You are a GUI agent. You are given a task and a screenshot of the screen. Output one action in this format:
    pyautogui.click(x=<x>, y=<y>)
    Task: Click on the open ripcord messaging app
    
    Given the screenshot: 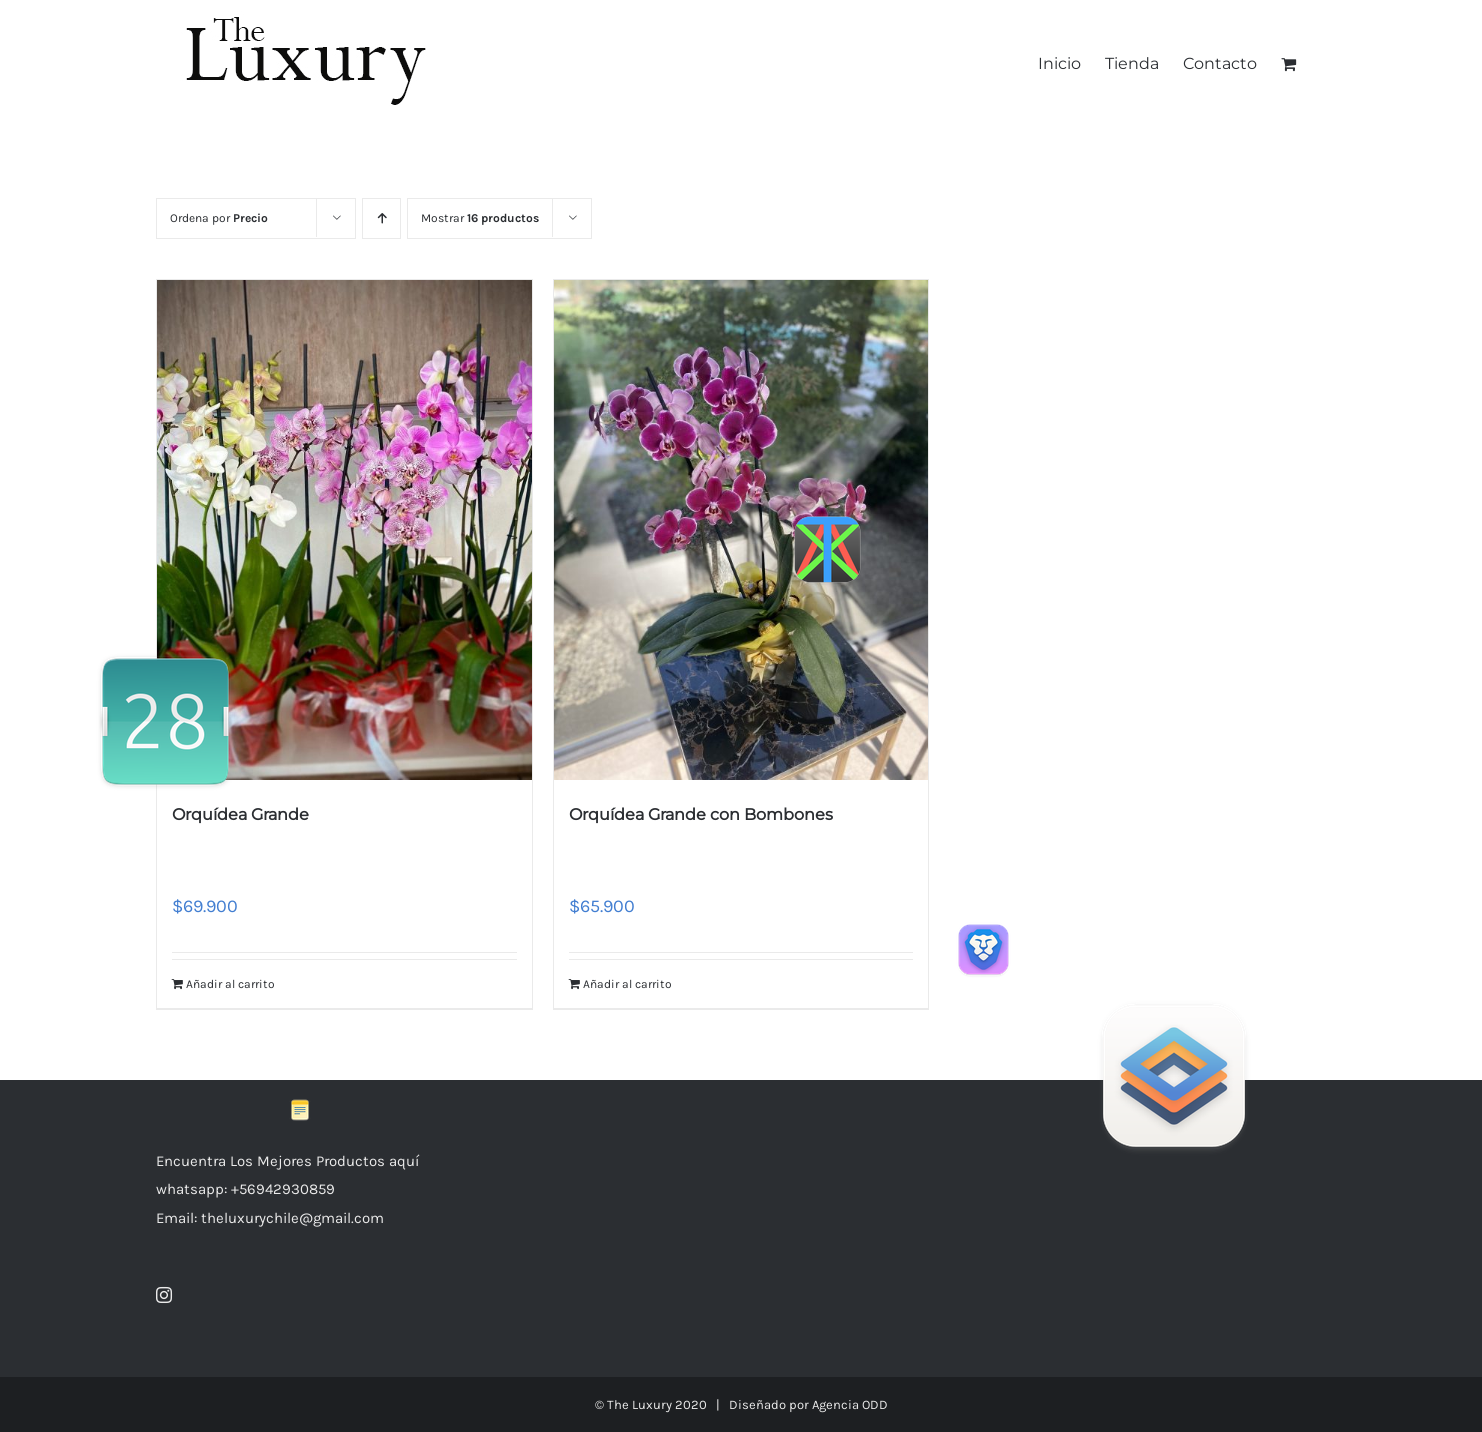 What is the action you would take?
    pyautogui.click(x=1174, y=1076)
    